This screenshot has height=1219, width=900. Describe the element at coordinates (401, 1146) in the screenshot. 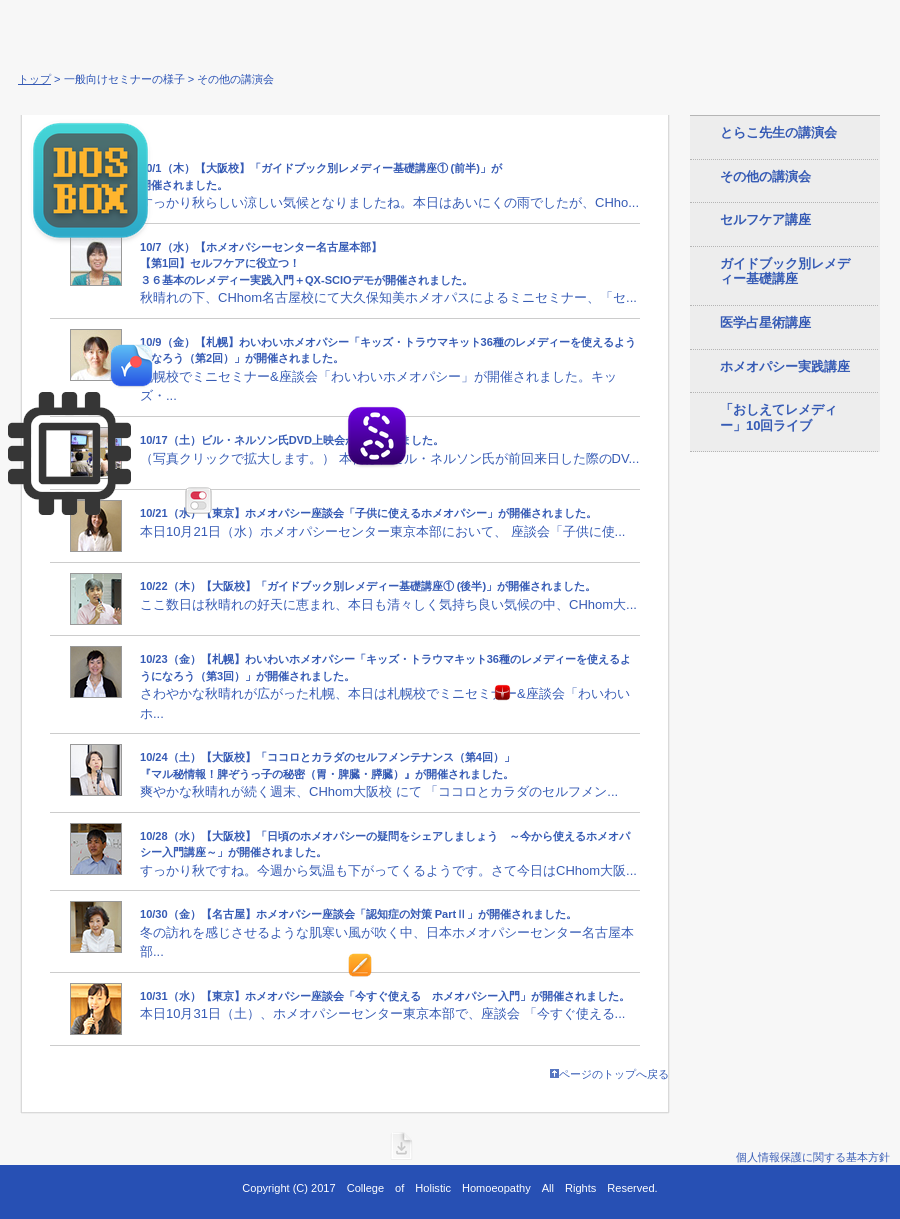

I see `download or install a text-based configuration file` at that location.